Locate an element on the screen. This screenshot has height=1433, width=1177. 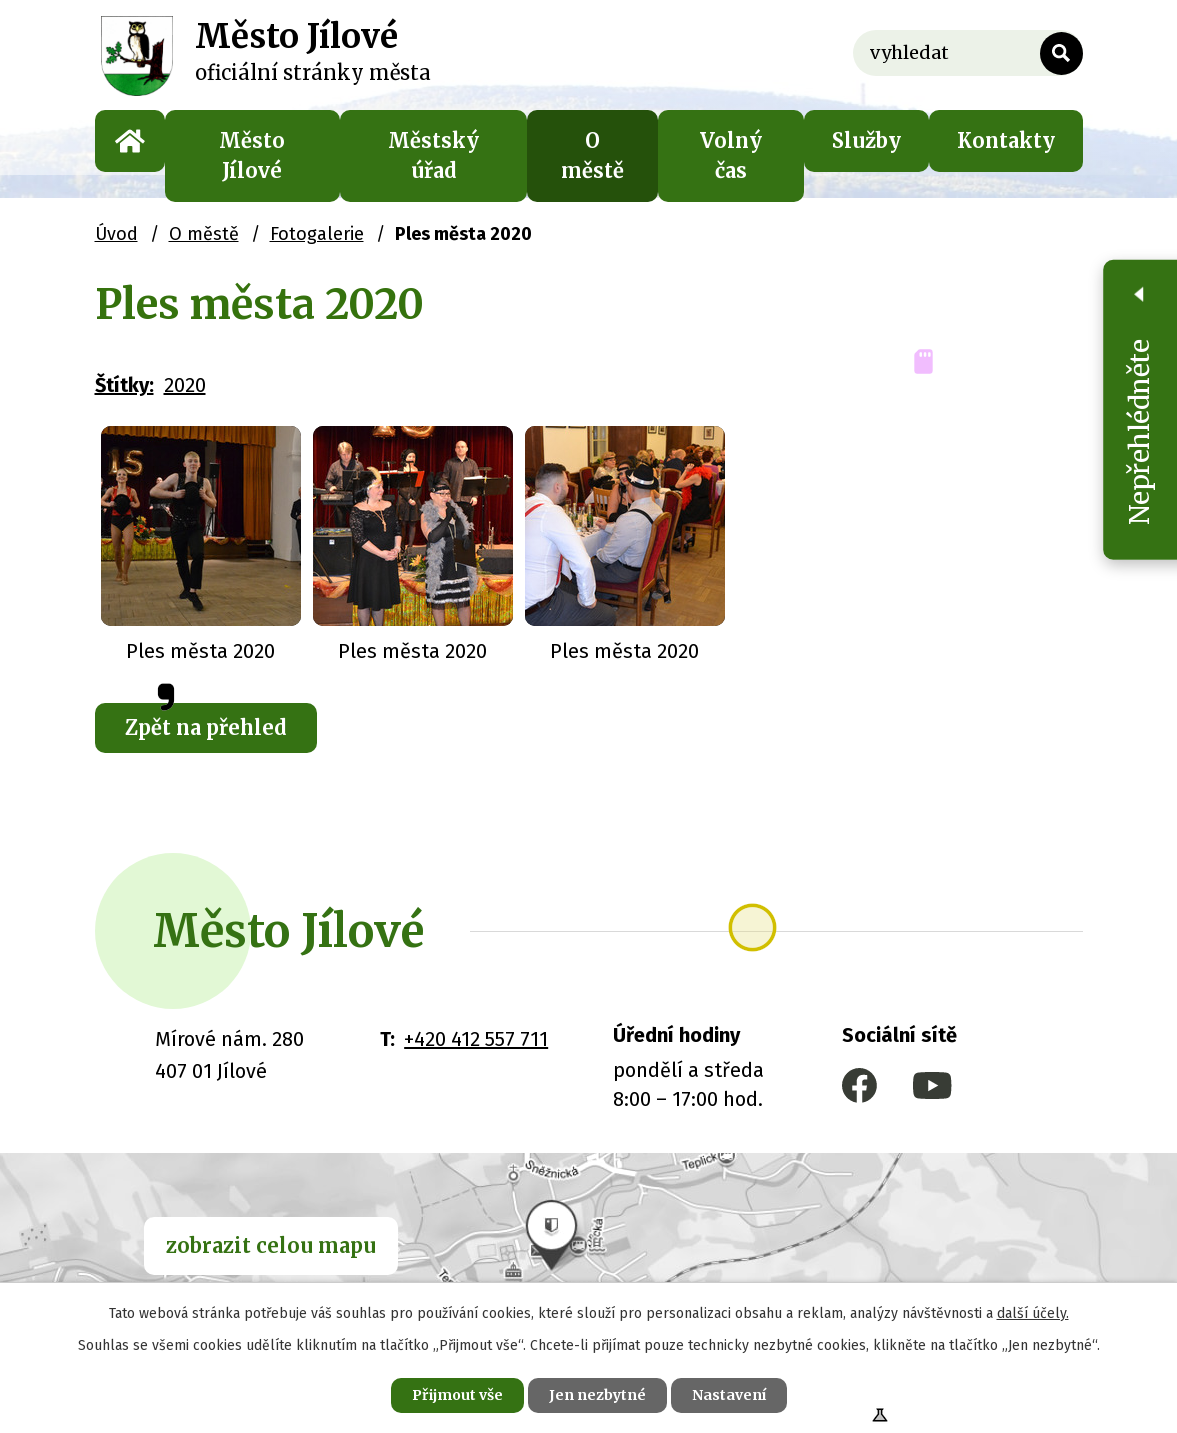
access science or laboratory features is located at coordinates (880, 1415).